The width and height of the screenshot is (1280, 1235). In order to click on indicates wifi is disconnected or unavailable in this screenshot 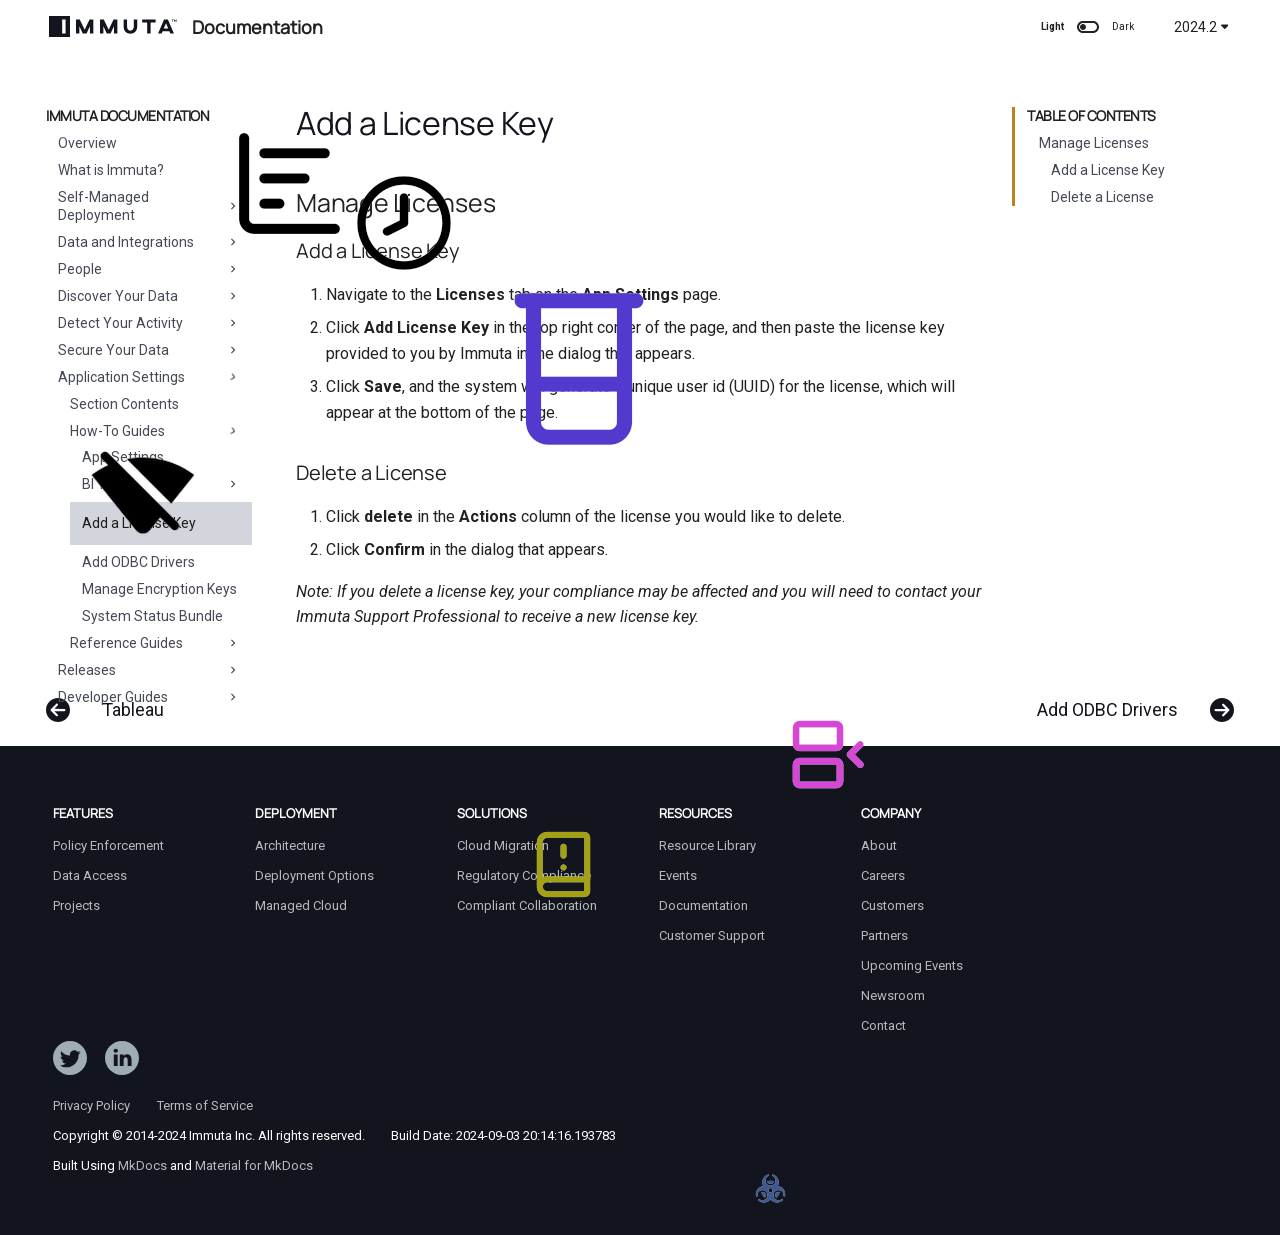, I will do `click(143, 497)`.